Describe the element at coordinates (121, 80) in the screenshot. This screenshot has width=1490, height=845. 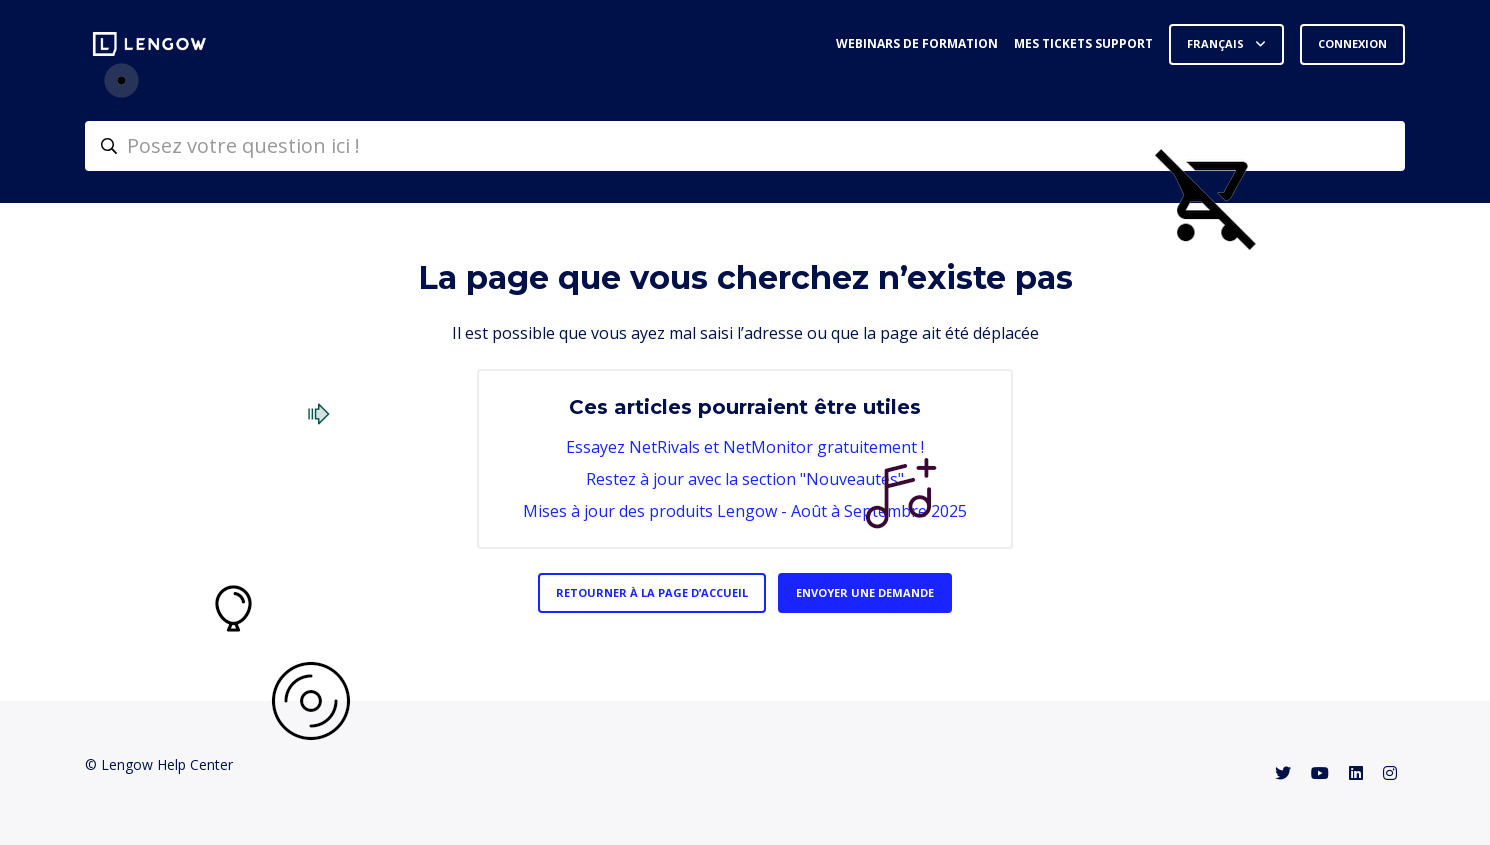
I see `indicates an unread notification or new item` at that location.